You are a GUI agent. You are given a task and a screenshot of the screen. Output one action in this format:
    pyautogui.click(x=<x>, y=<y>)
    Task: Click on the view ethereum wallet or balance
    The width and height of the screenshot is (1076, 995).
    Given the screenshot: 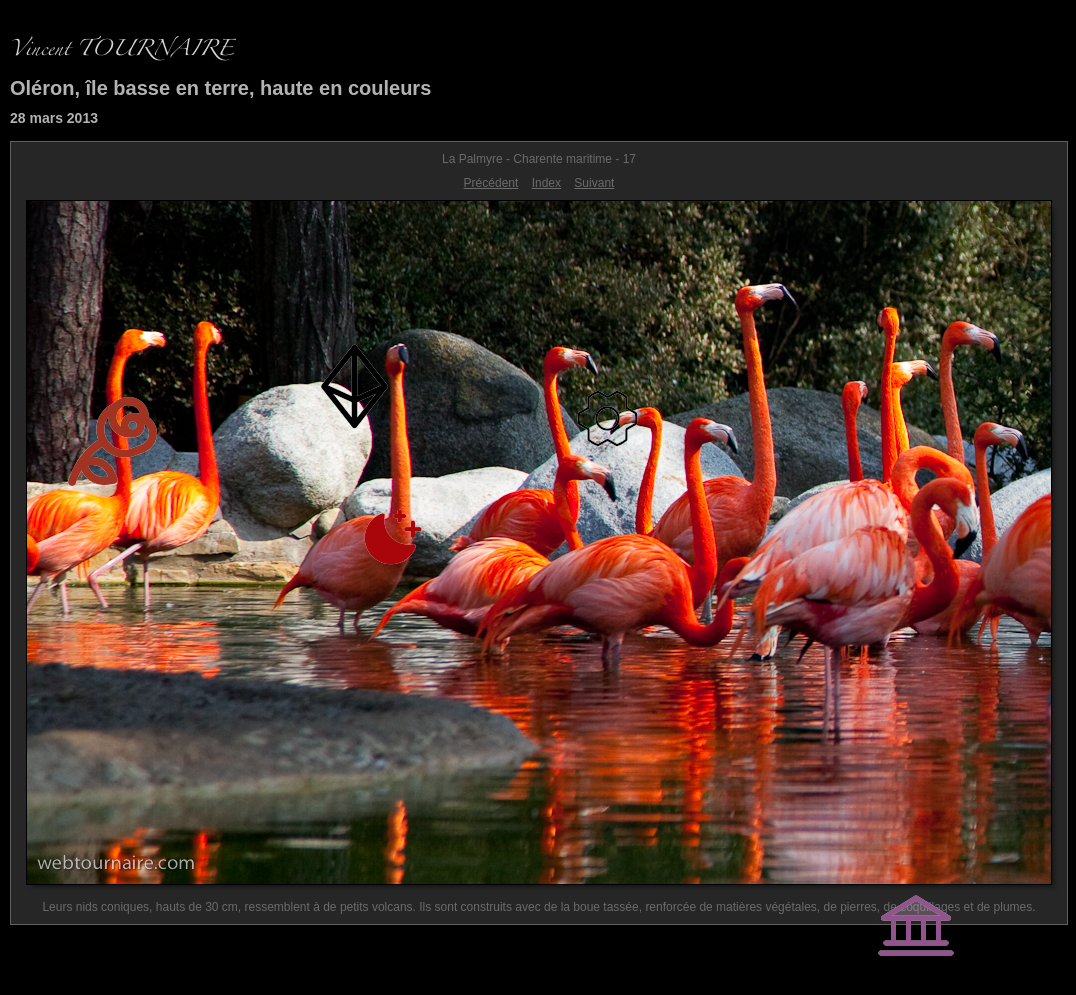 What is the action you would take?
    pyautogui.click(x=354, y=386)
    